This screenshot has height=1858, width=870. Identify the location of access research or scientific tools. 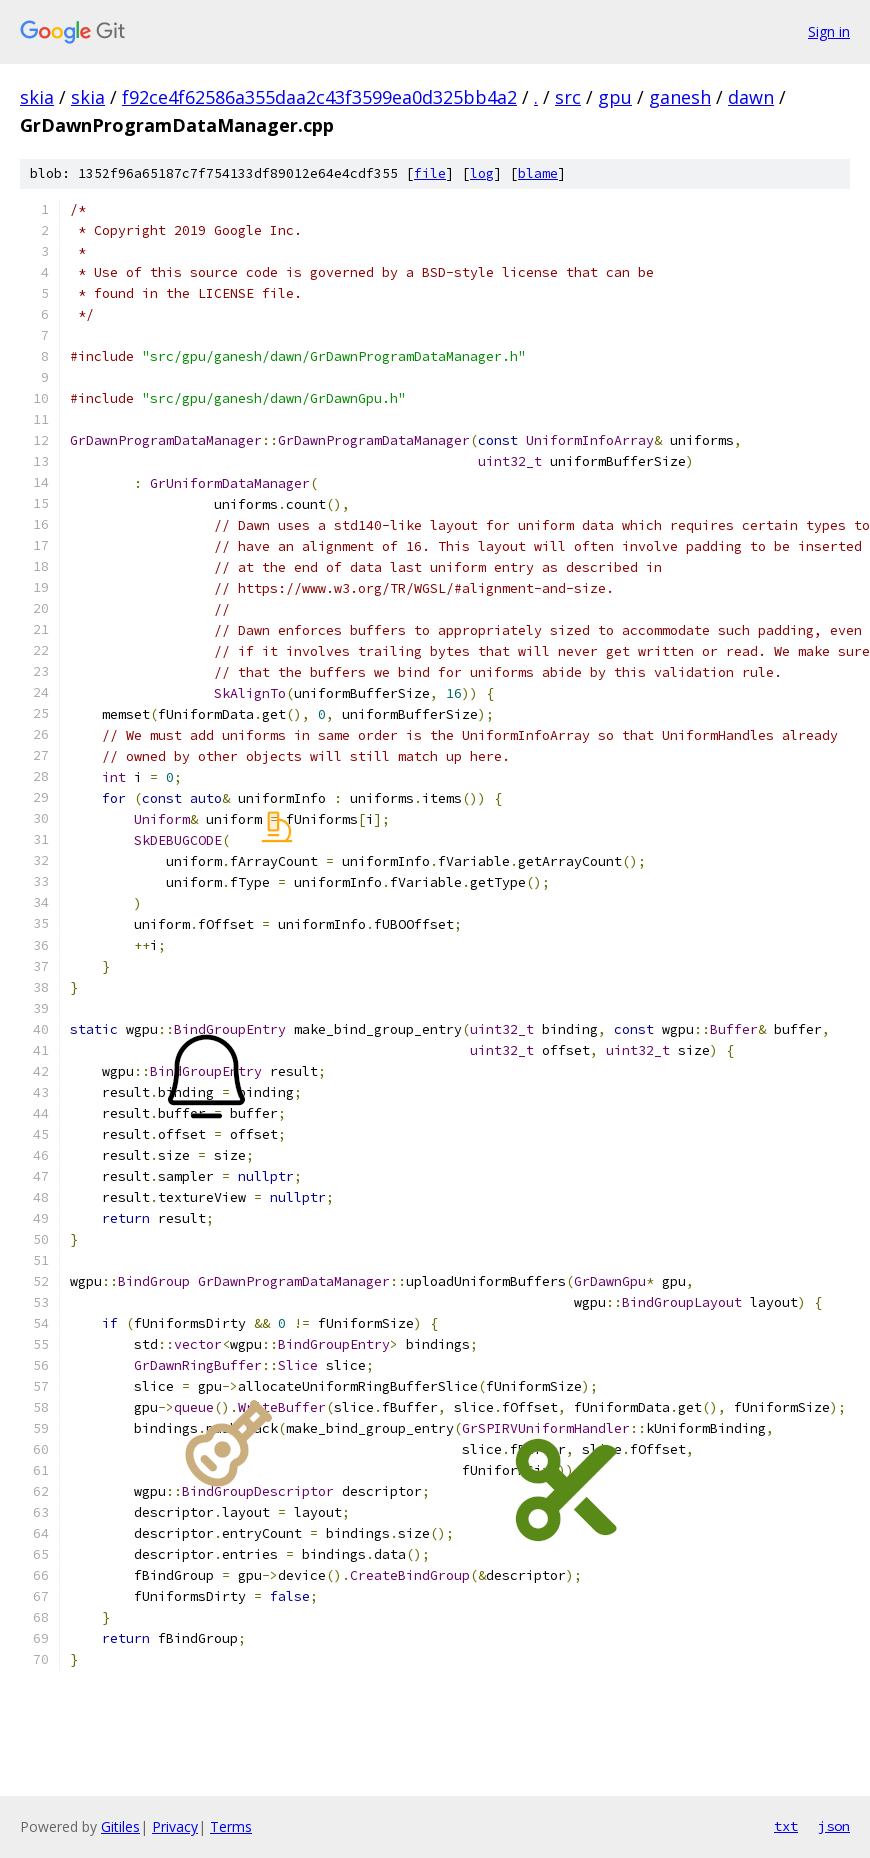
(277, 828).